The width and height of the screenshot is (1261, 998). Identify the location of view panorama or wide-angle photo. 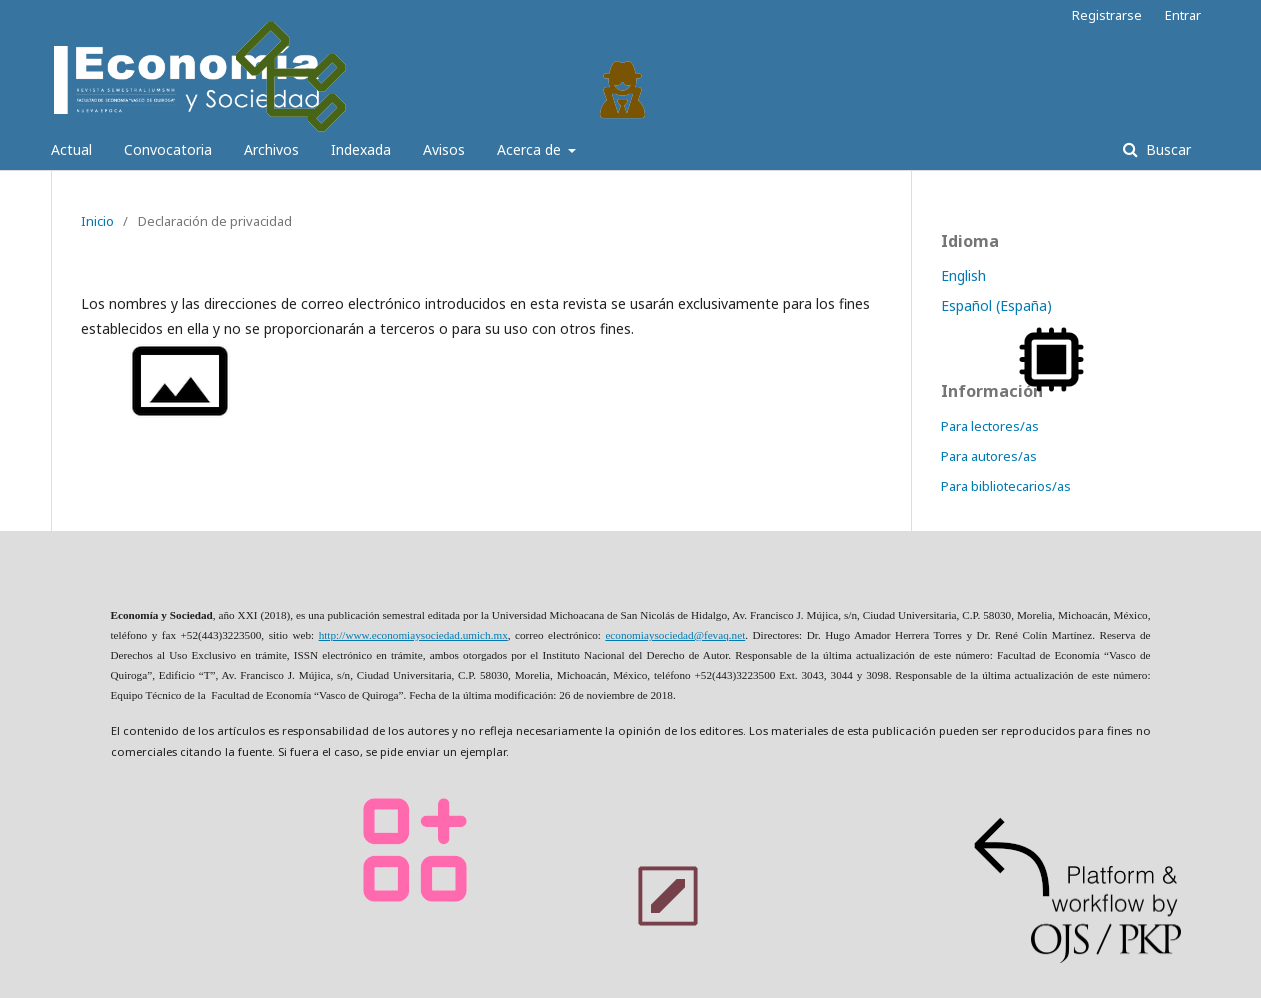
(180, 381).